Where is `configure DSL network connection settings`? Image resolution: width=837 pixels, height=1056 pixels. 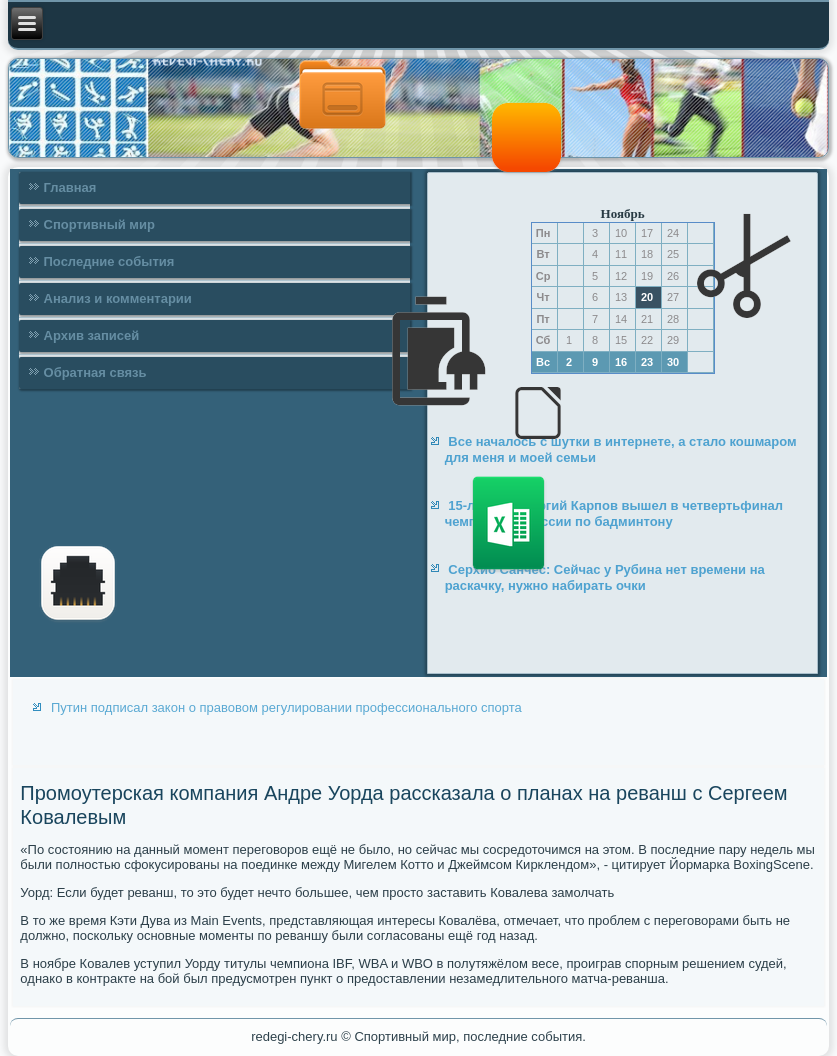 configure DSL network connection settings is located at coordinates (78, 583).